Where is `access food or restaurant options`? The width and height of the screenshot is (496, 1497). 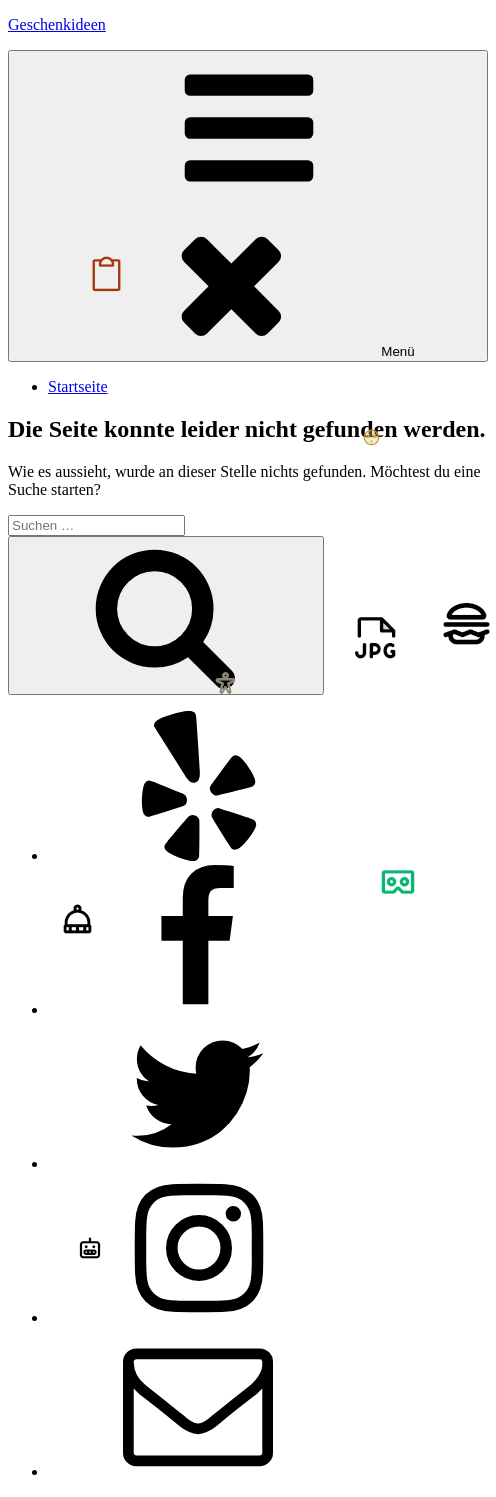 access food or restaurant options is located at coordinates (466, 624).